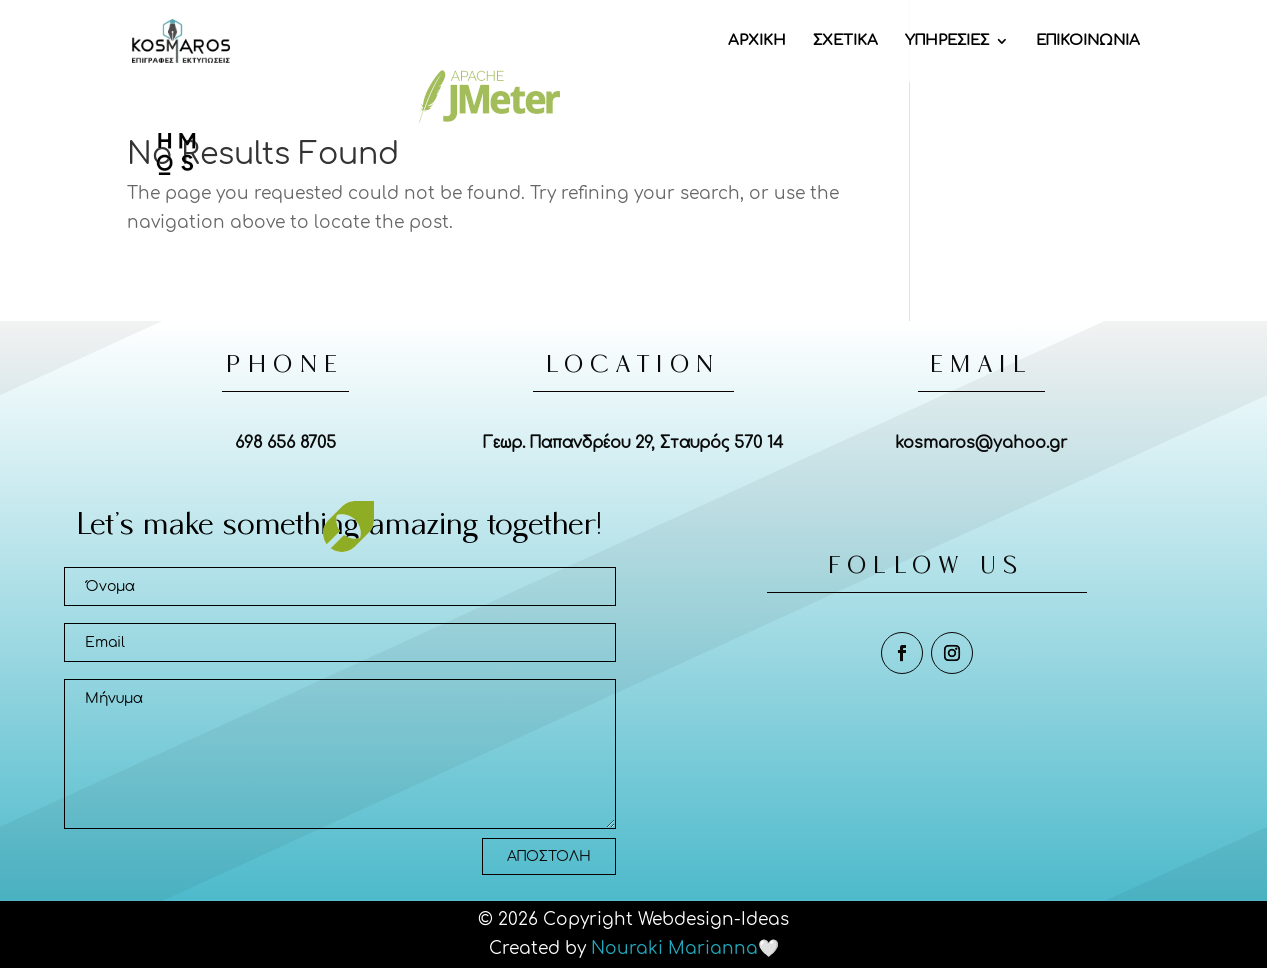  I want to click on harmonyos operating system logo, so click(176, 154).